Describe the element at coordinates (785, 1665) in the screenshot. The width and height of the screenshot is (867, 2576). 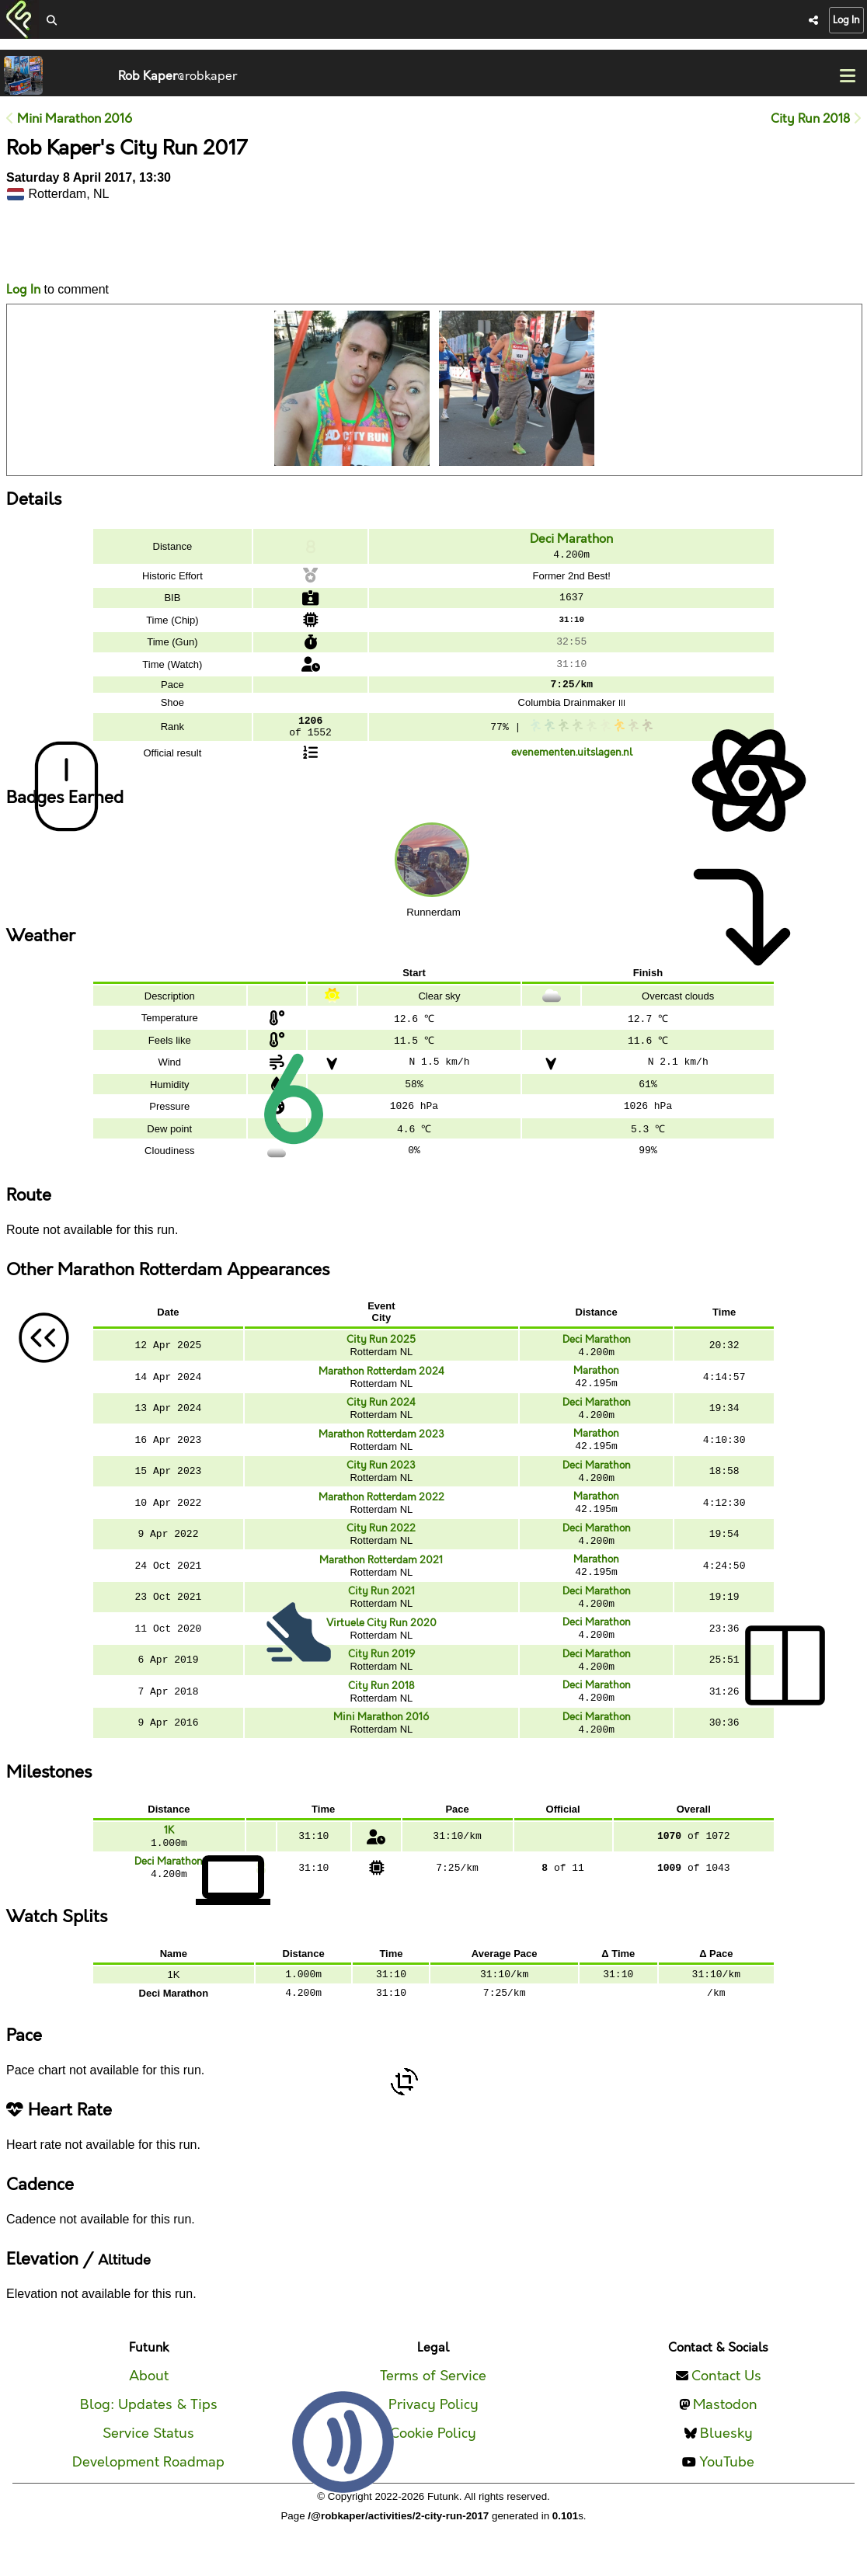
I see `split view horizontally into two panels` at that location.